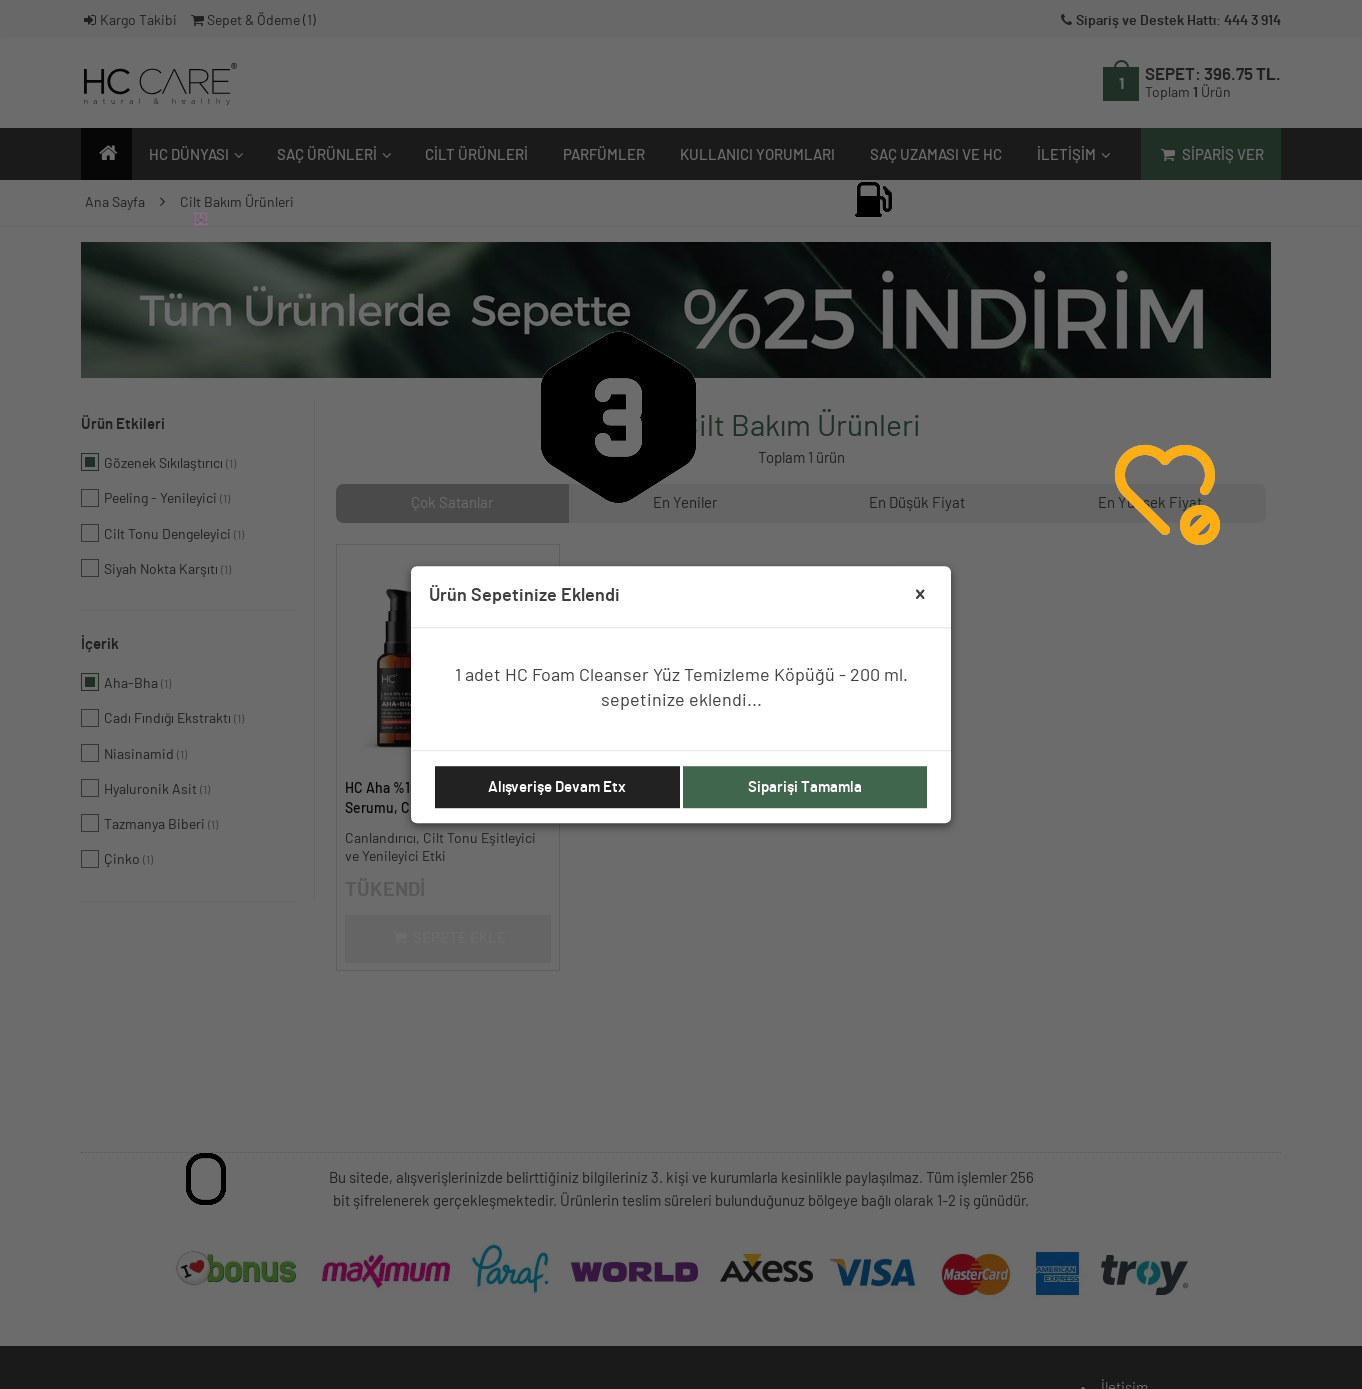 The height and width of the screenshot is (1389, 1362). Describe the element at coordinates (206, 1179) in the screenshot. I see `the letter "o" character or text indicator` at that location.